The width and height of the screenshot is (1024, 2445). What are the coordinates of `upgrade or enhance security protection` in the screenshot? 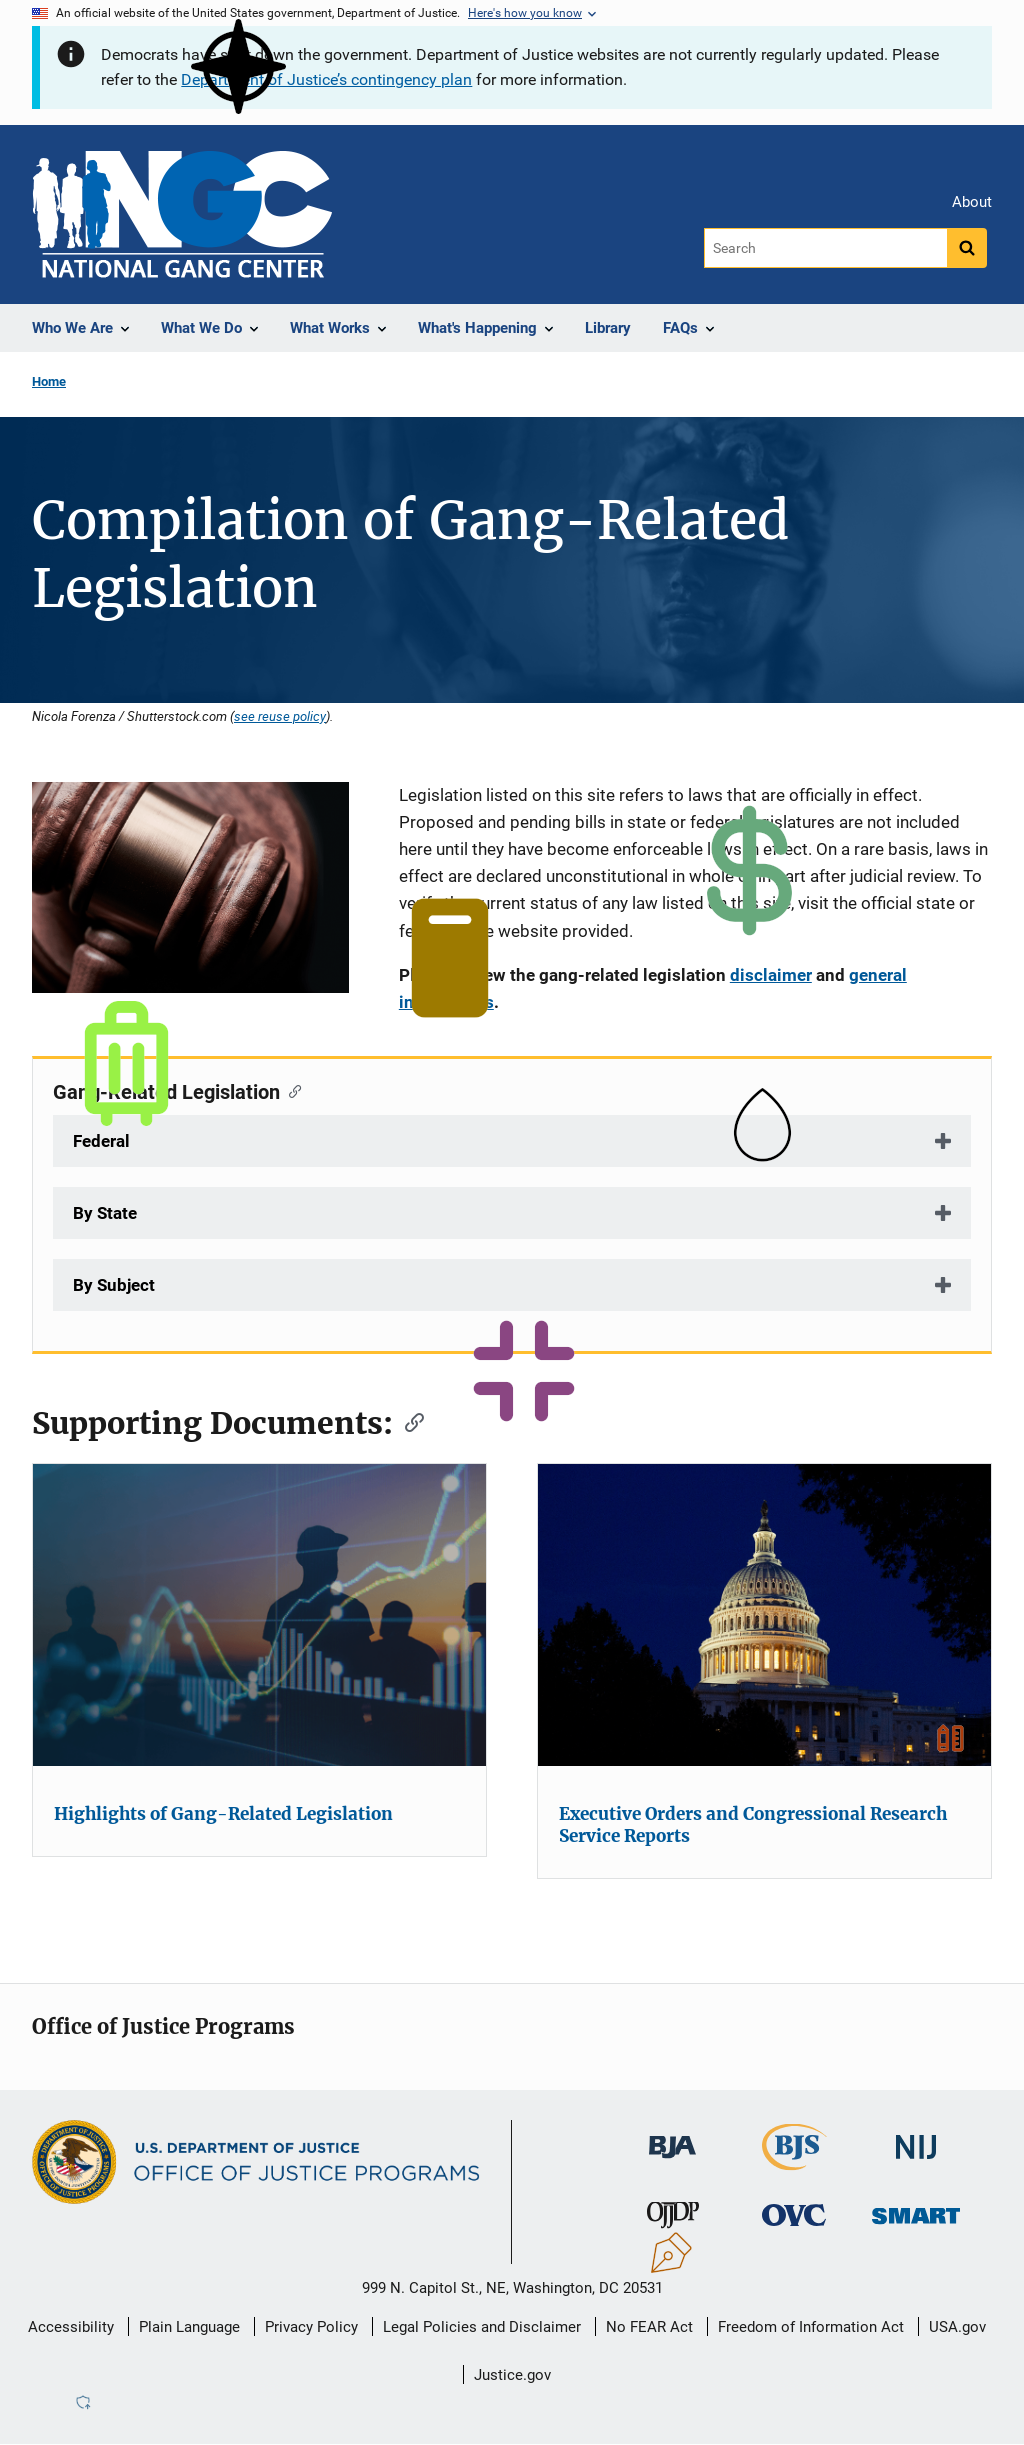 It's located at (83, 2402).